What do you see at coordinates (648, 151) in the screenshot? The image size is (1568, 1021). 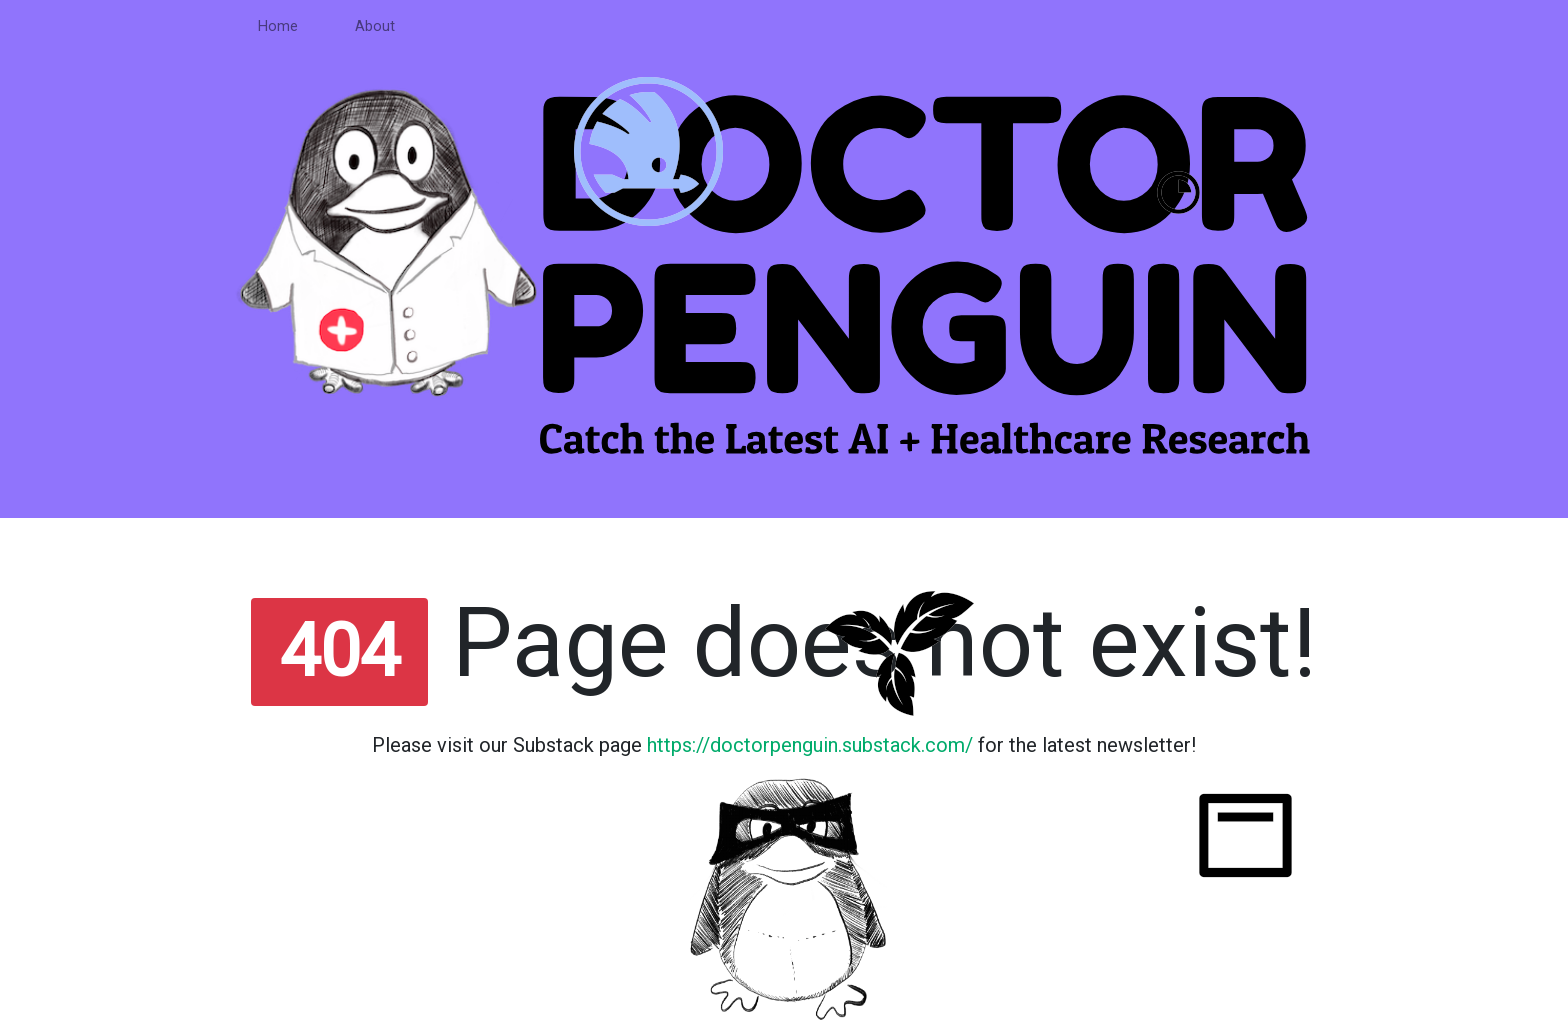 I see `Škoda brand logo` at bounding box center [648, 151].